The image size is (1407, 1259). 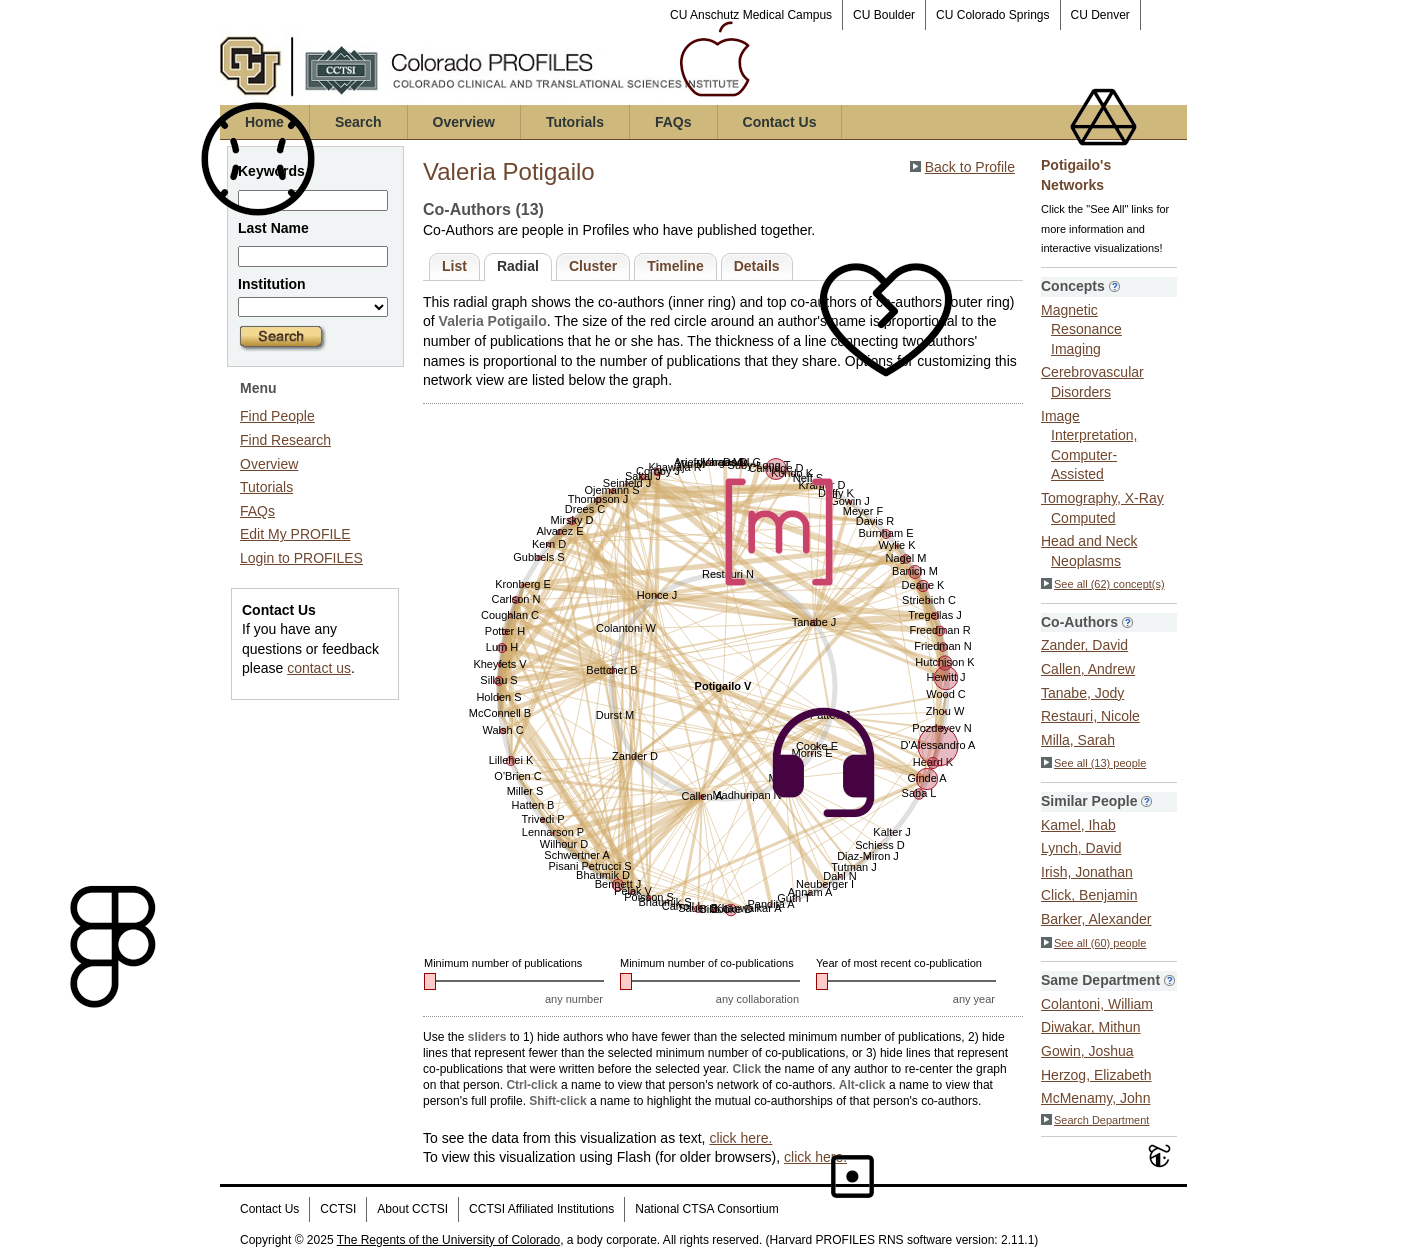 I want to click on access google drive files, so click(x=1103, y=119).